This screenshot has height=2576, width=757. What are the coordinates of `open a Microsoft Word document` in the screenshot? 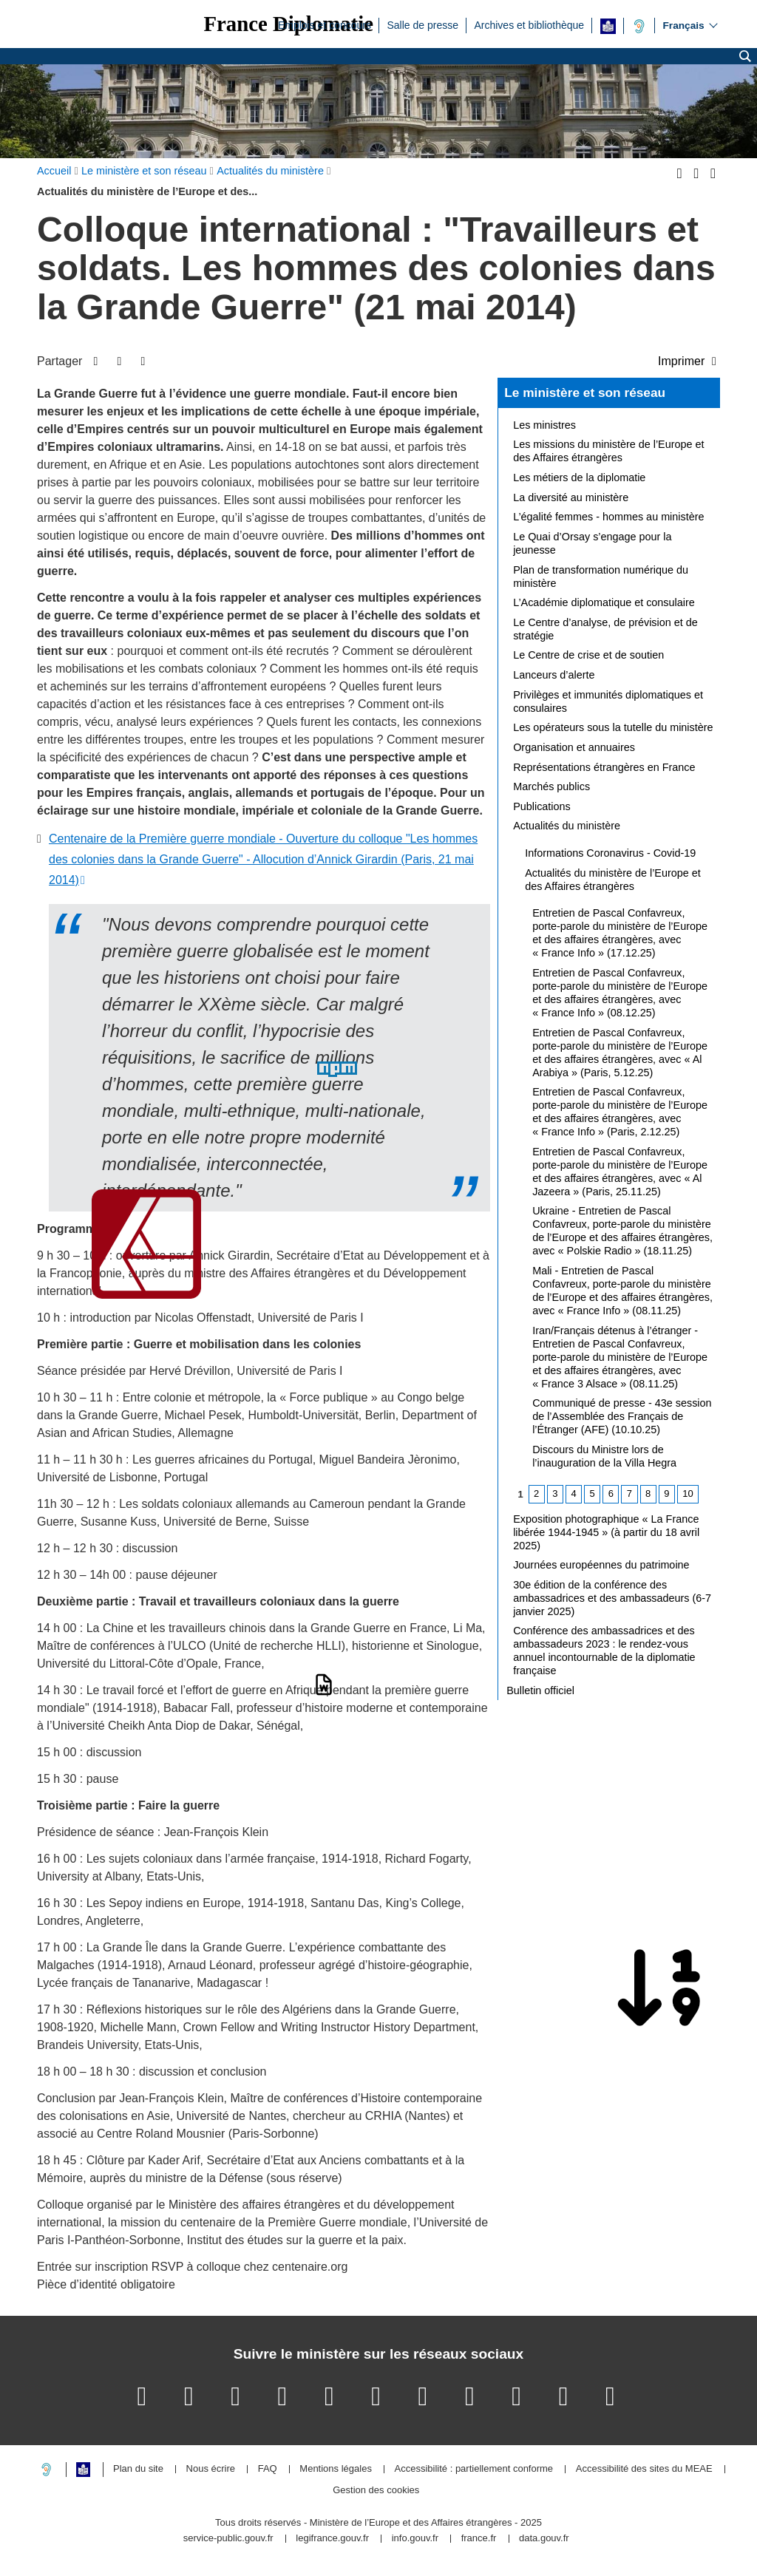 It's located at (324, 1685).